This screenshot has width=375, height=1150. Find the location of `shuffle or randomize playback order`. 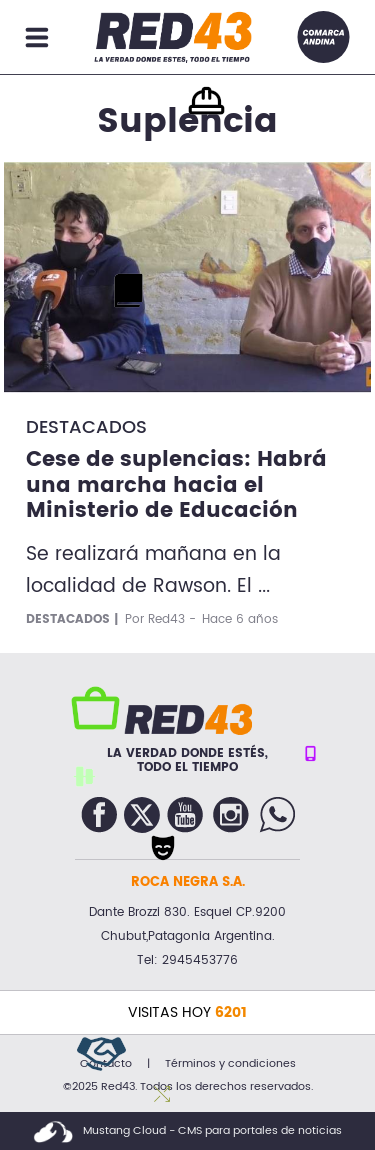

shuffle or randomize playback order is located at coordinates (162, 1094).